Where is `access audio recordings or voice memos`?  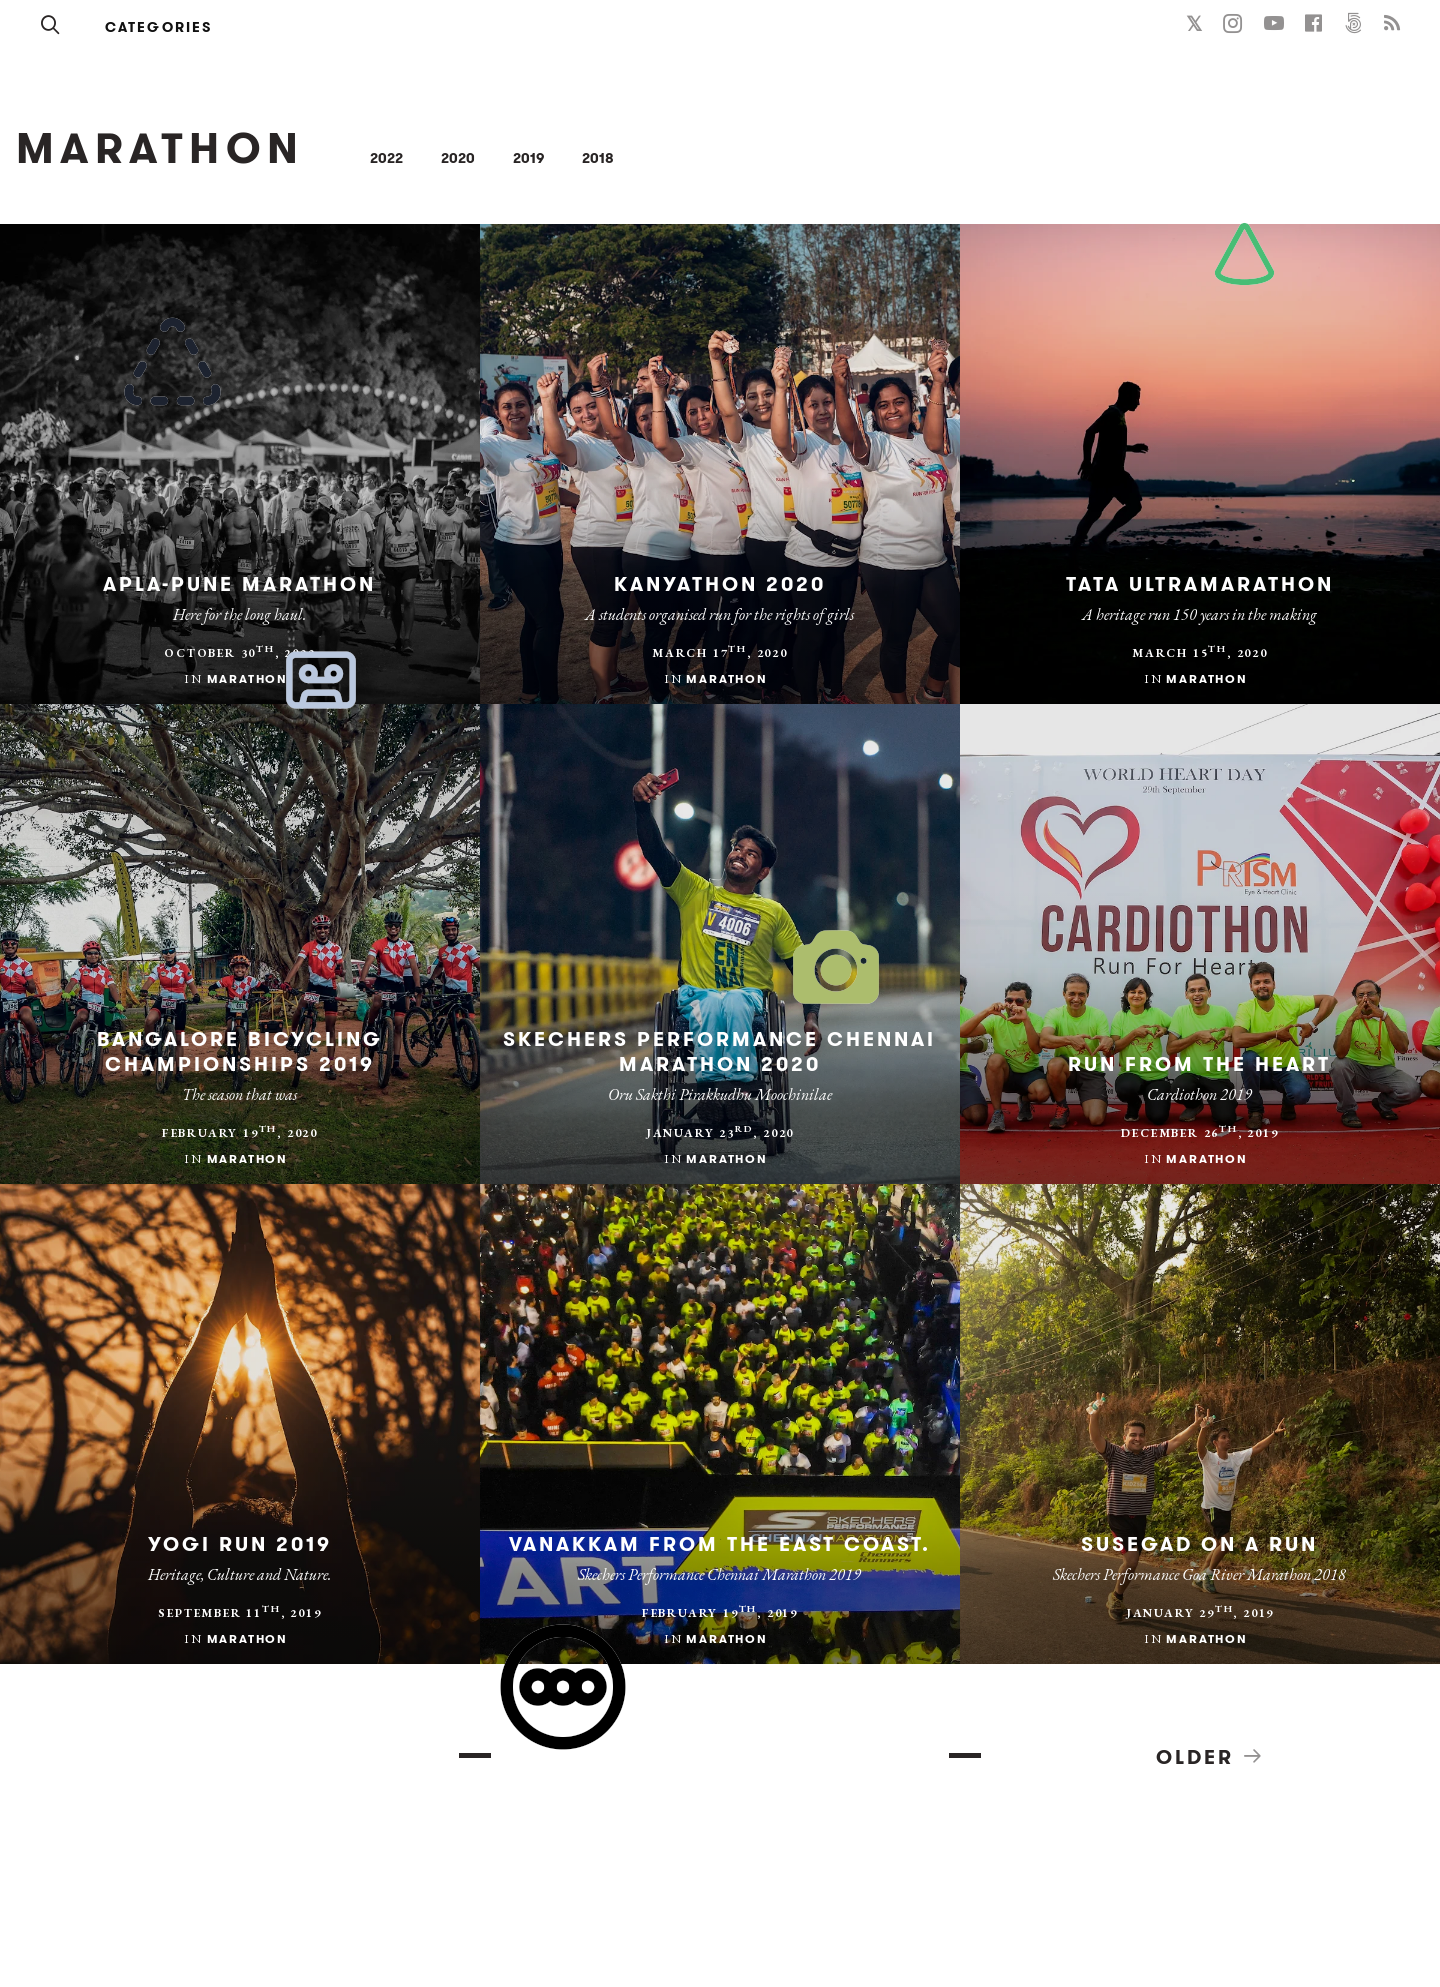 access audio recordings or voice memos is located at coordinates (321, 680).